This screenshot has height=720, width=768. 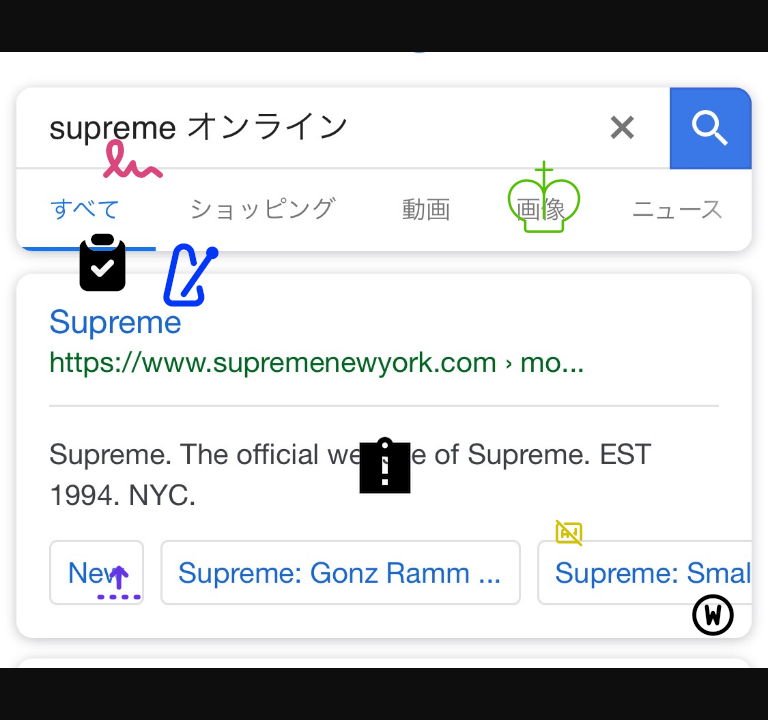 I want to click on access Wikipedia or wiki-related content, so click(x=713, y=615).